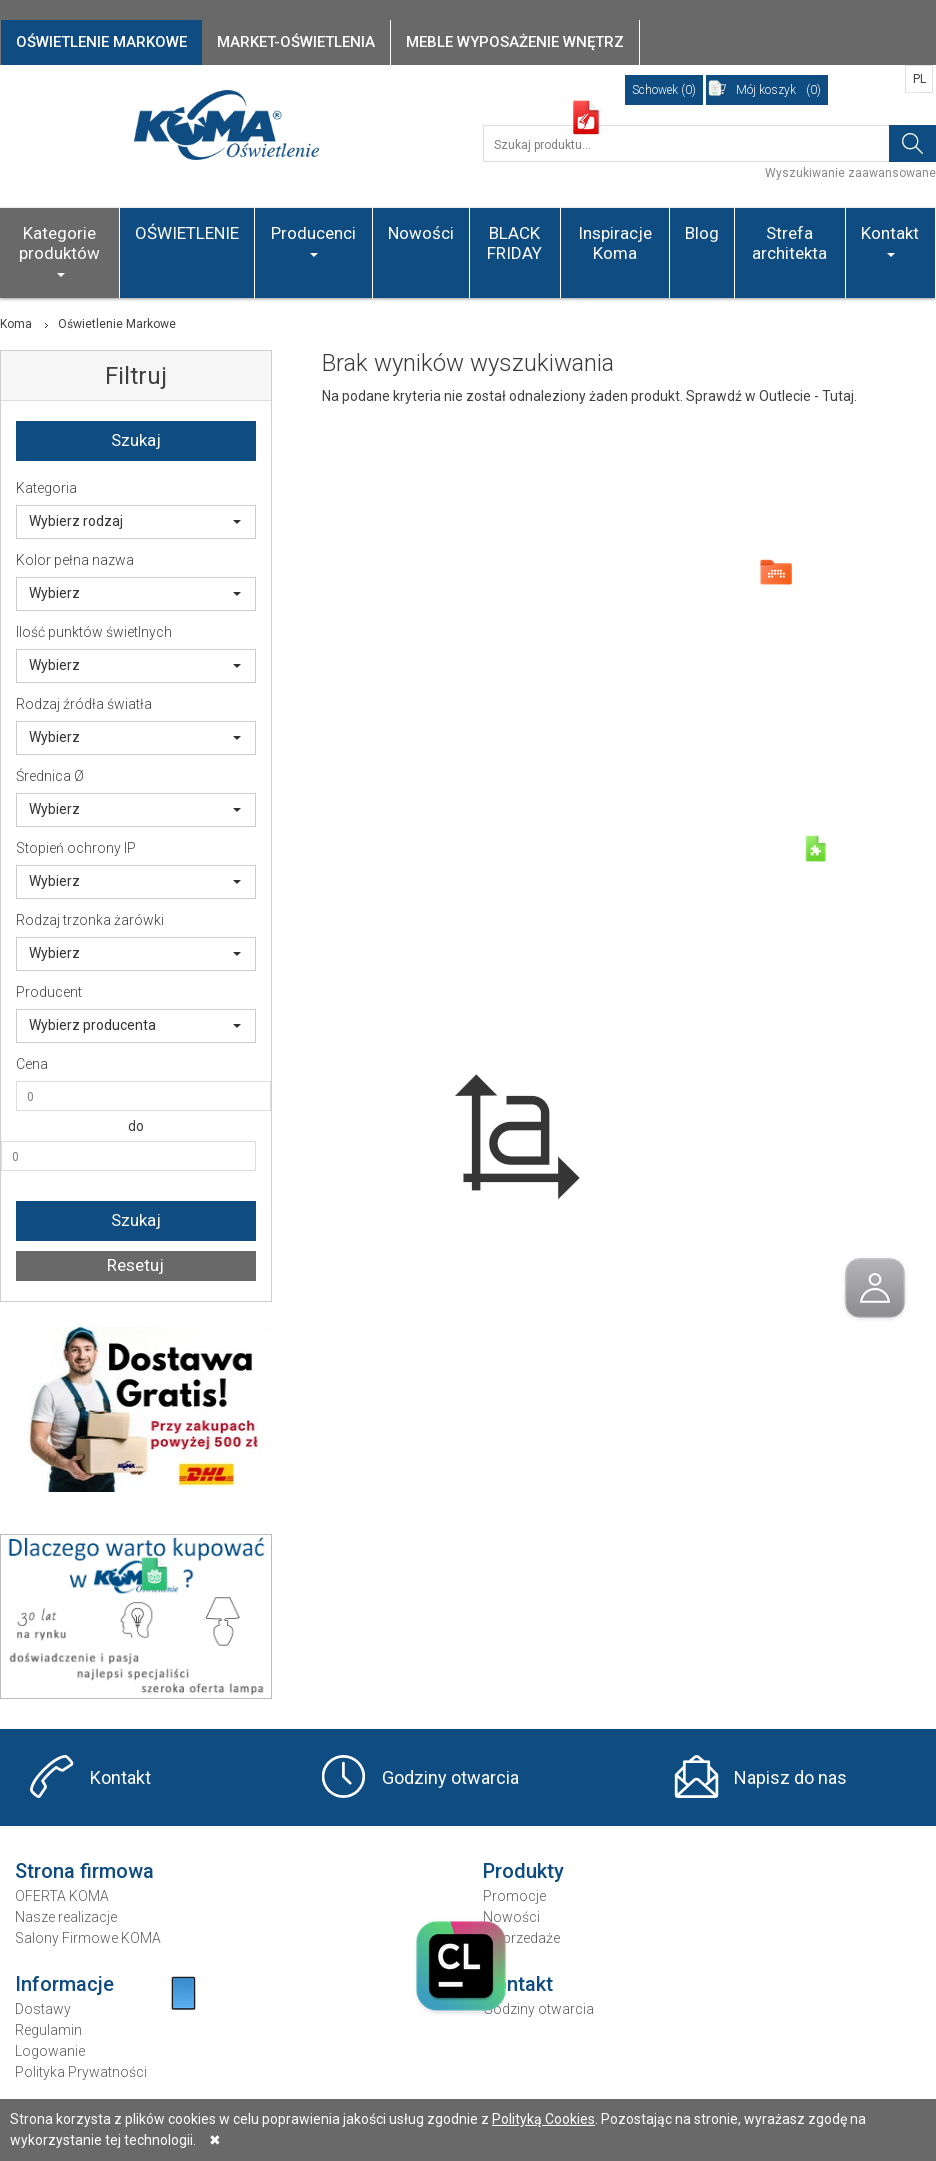 The height and width of the screenshot is (2161, 936). What do you see at coordinates (183, 1993) in the screenshot?
I see `iPad Air device icon` at bounding box center [183, 1993].